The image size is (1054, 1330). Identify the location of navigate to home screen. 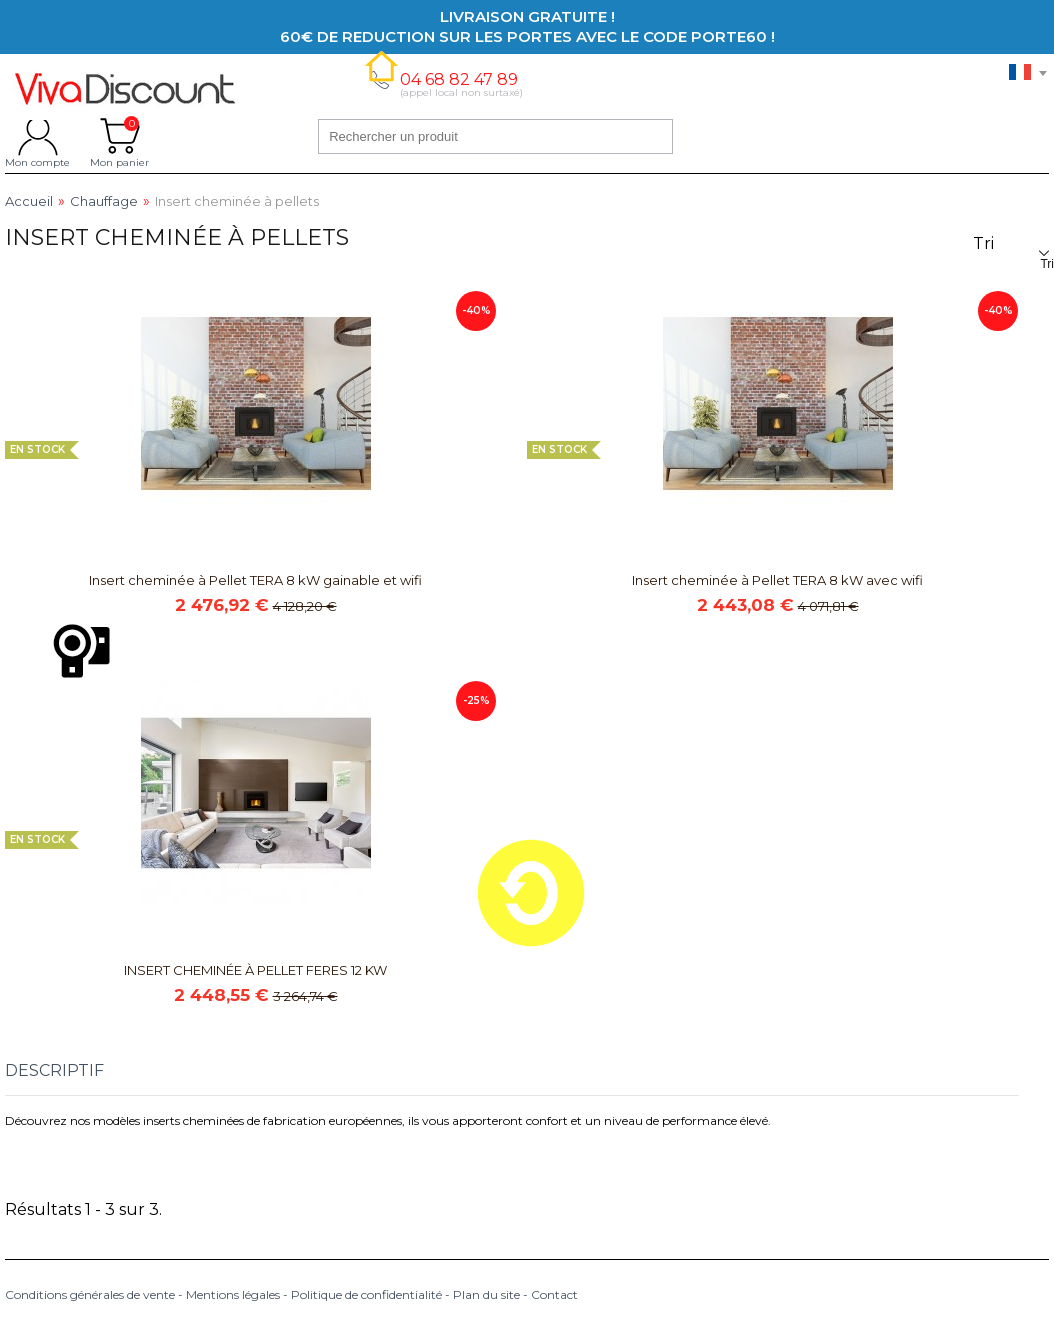
(381, 67).